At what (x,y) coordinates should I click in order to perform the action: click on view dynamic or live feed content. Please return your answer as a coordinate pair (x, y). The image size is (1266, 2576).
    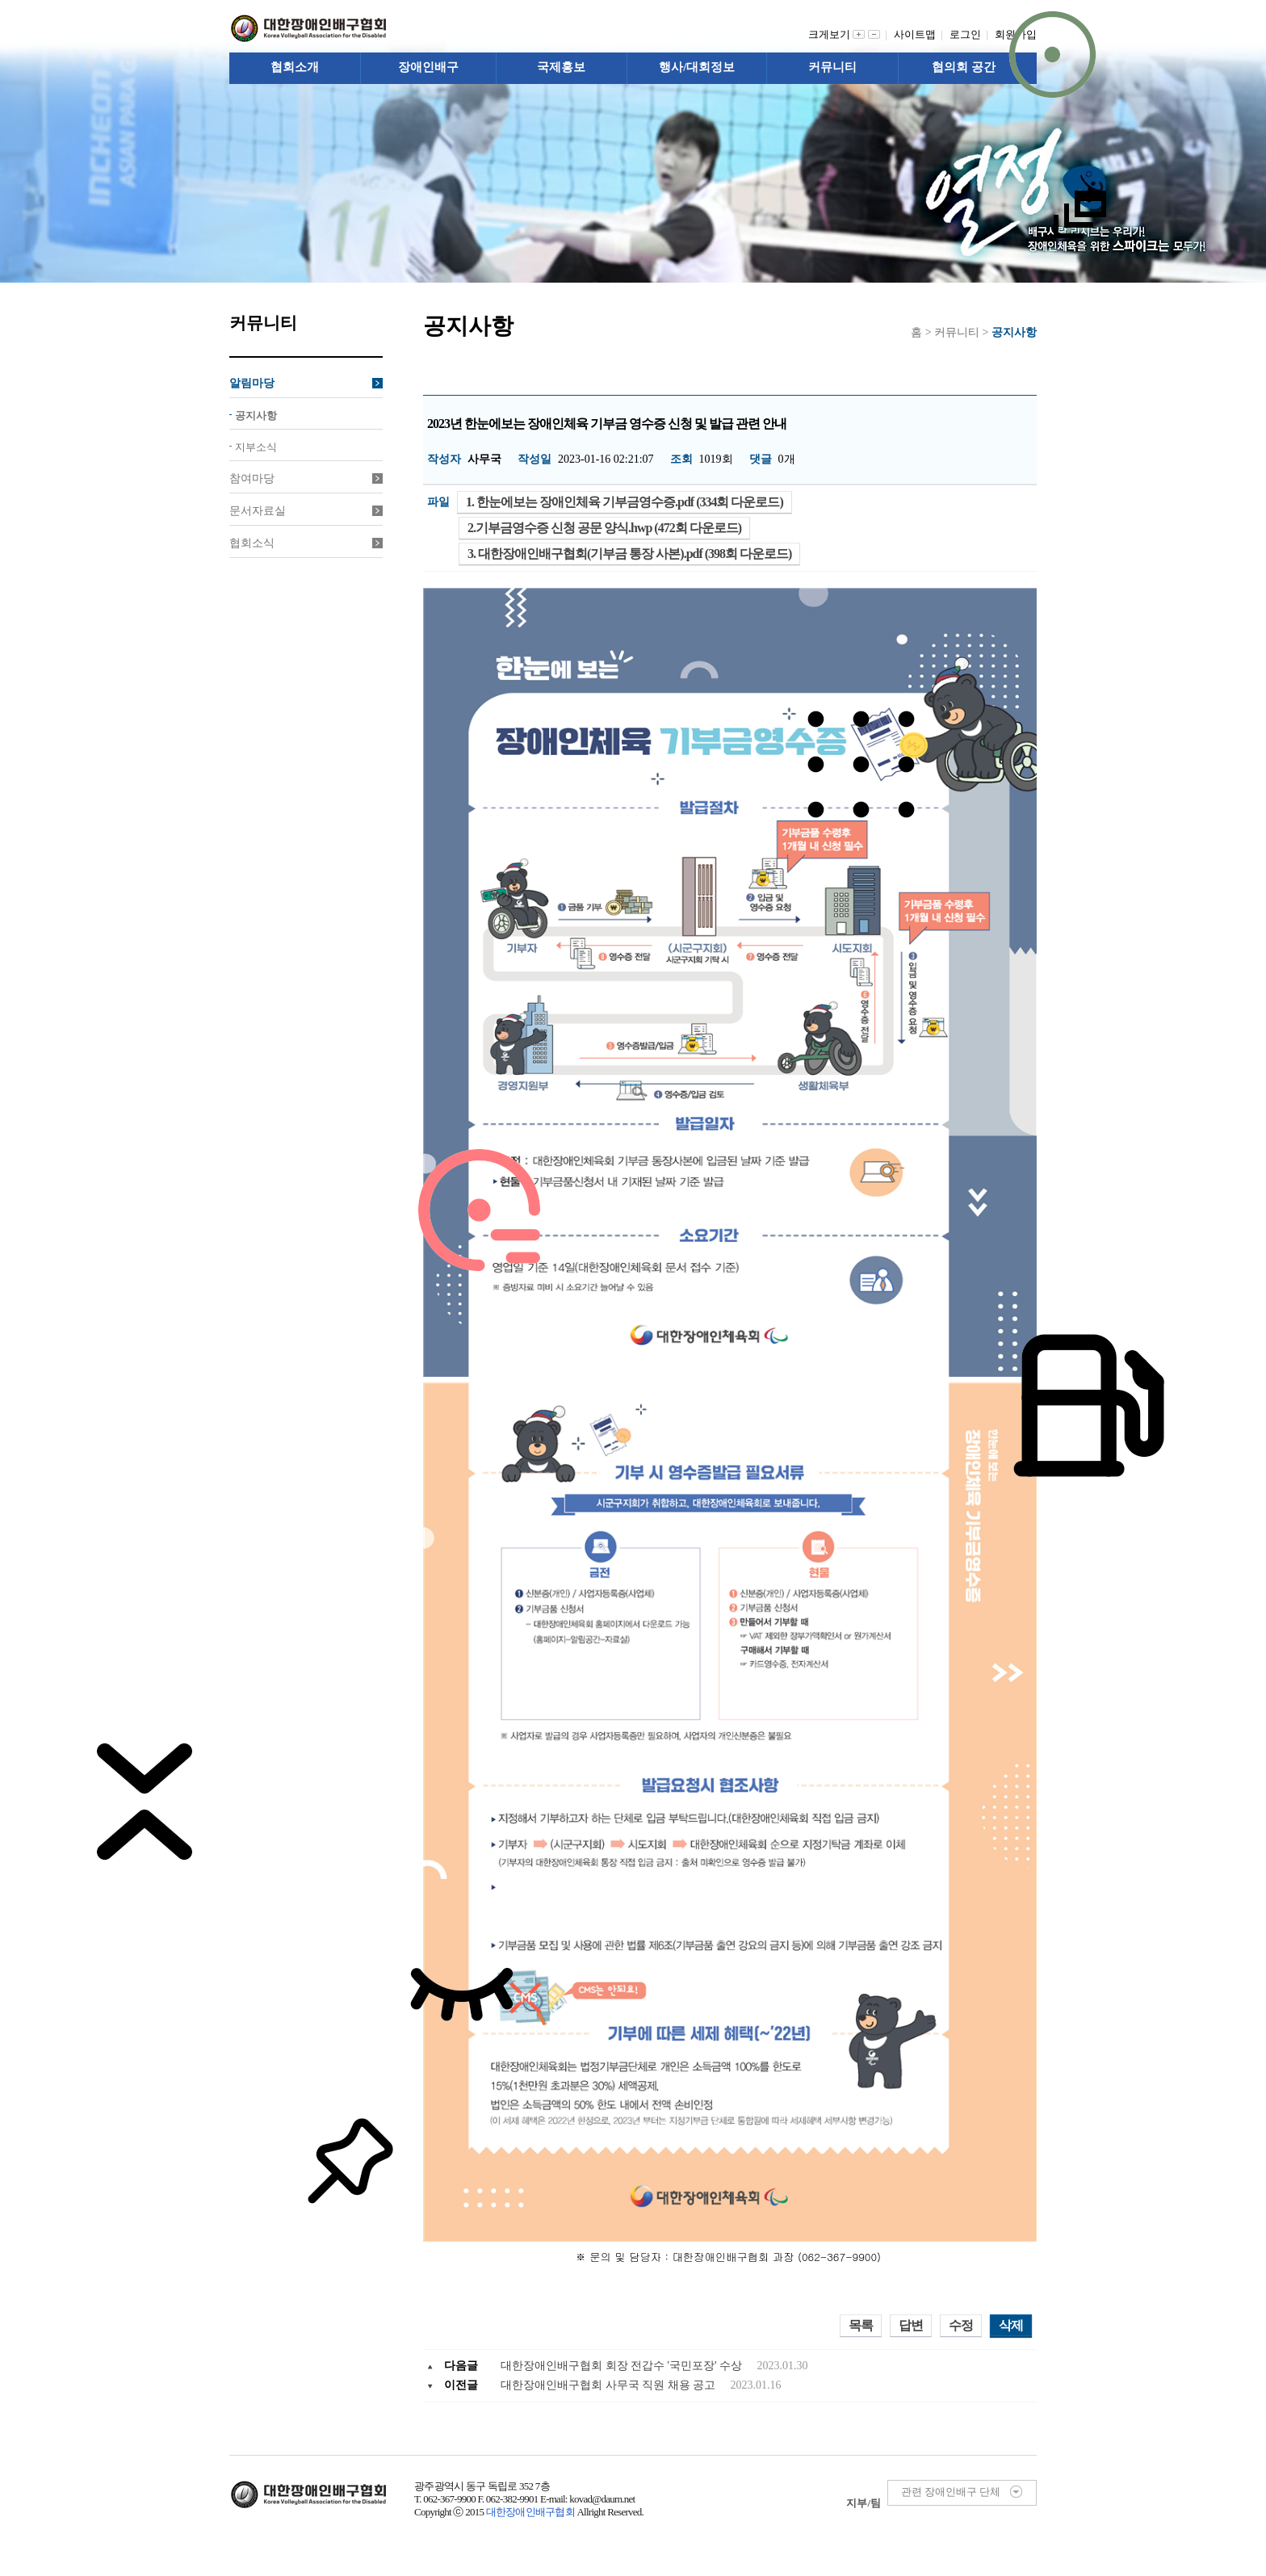
    Looking at the image, I should click on (1079, 214).